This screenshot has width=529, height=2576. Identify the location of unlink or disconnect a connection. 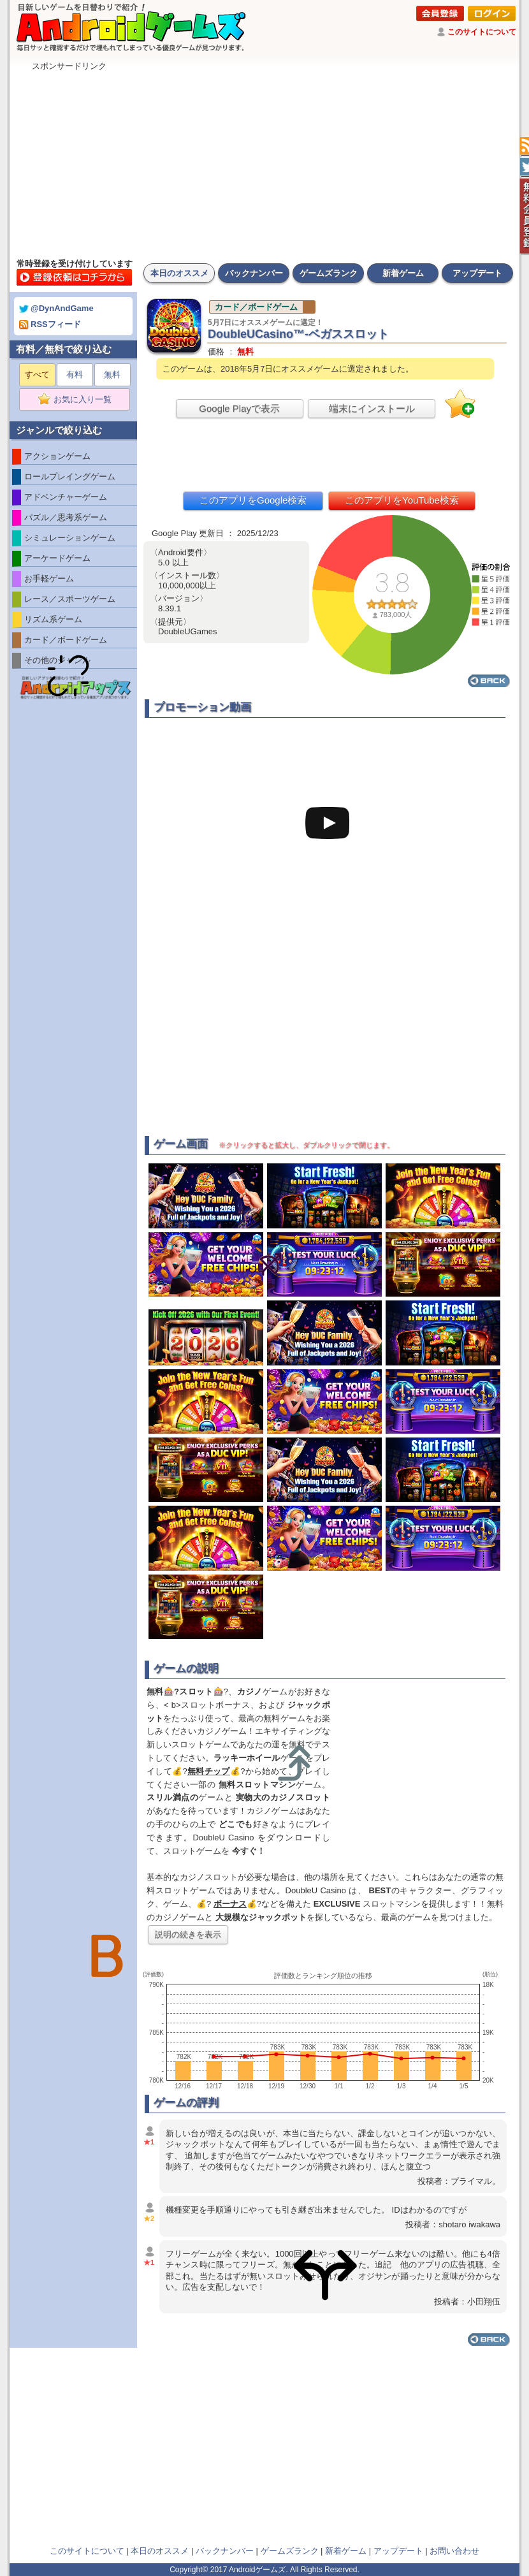
(68, 676).